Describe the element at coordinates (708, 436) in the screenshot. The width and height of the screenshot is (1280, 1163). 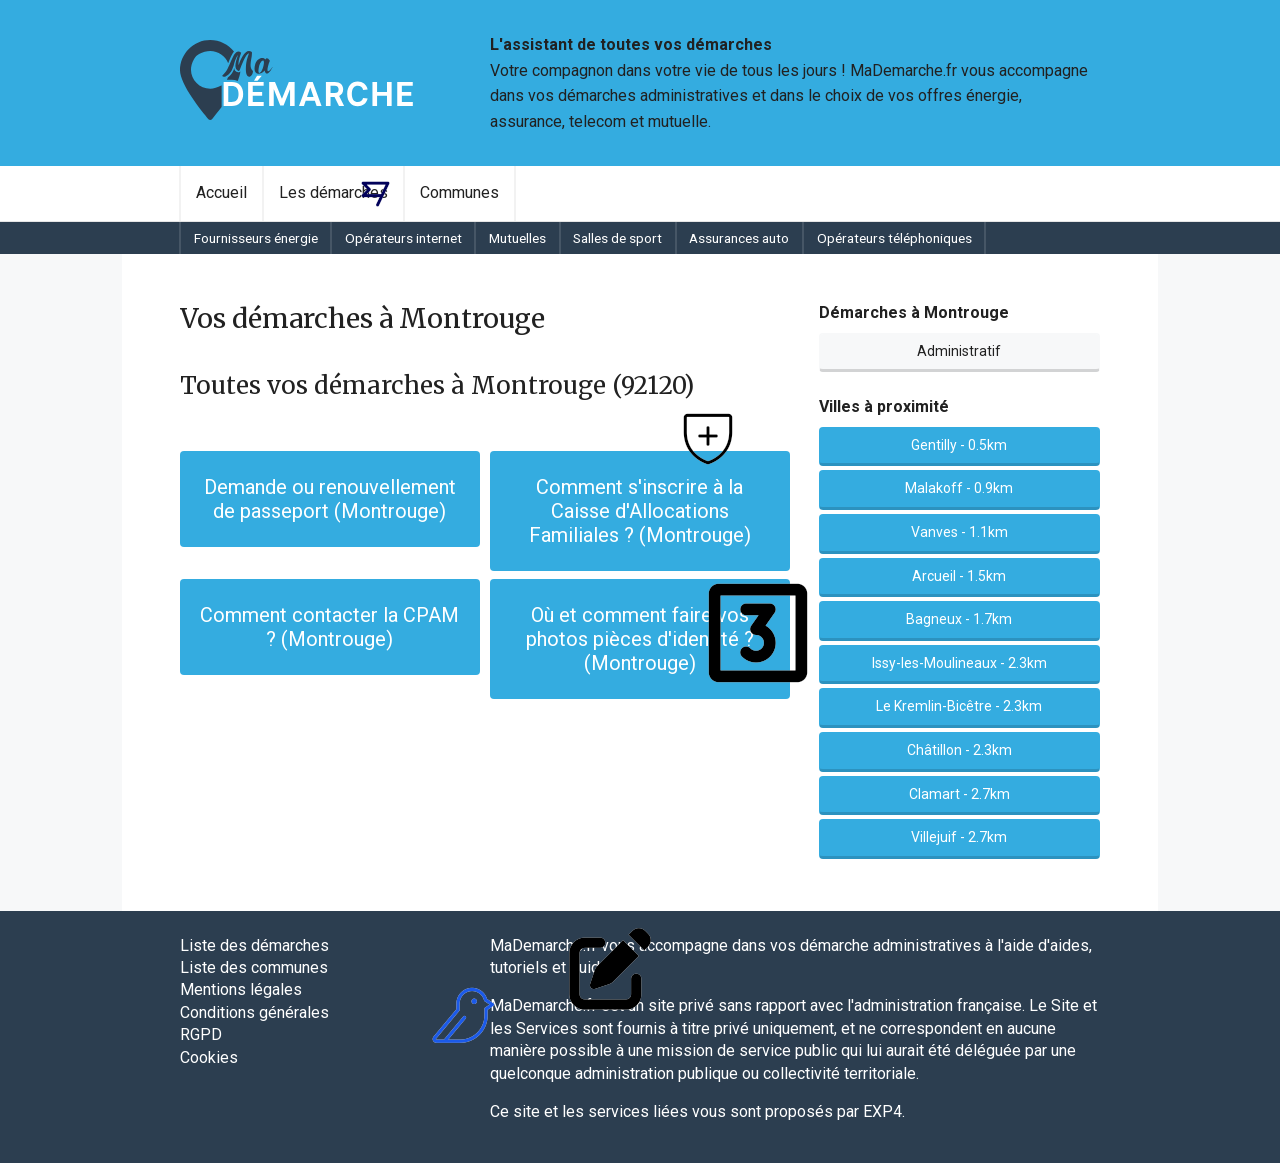
I see `add new security protection` at that location.